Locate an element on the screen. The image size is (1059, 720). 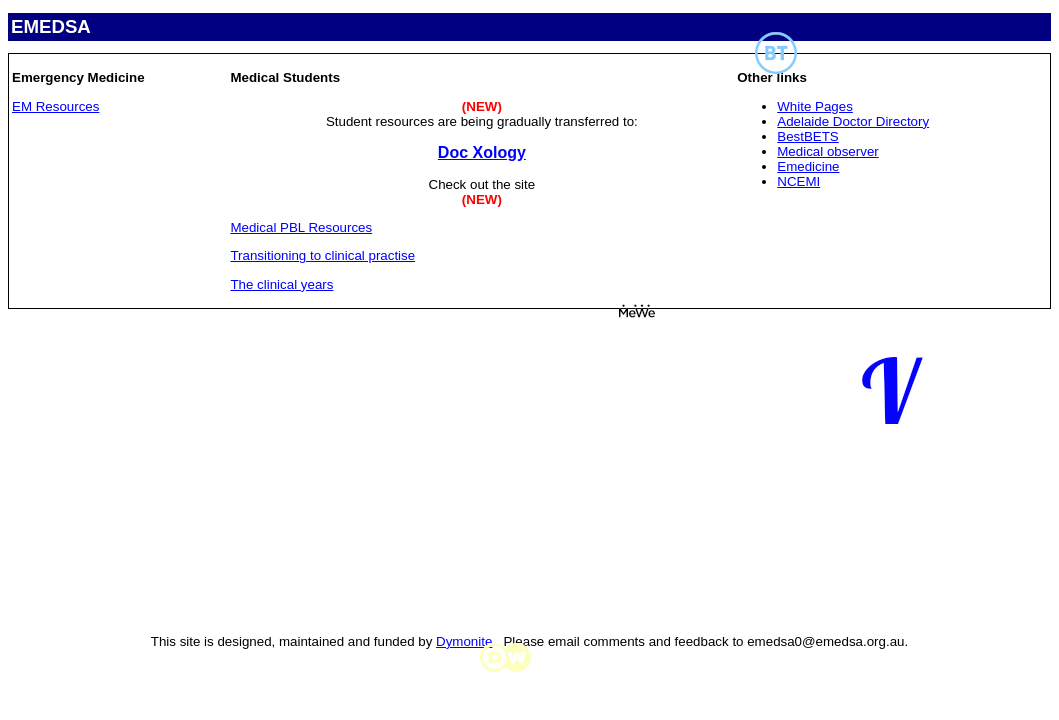
vala programming language logo is located at coordinates (892, 390).